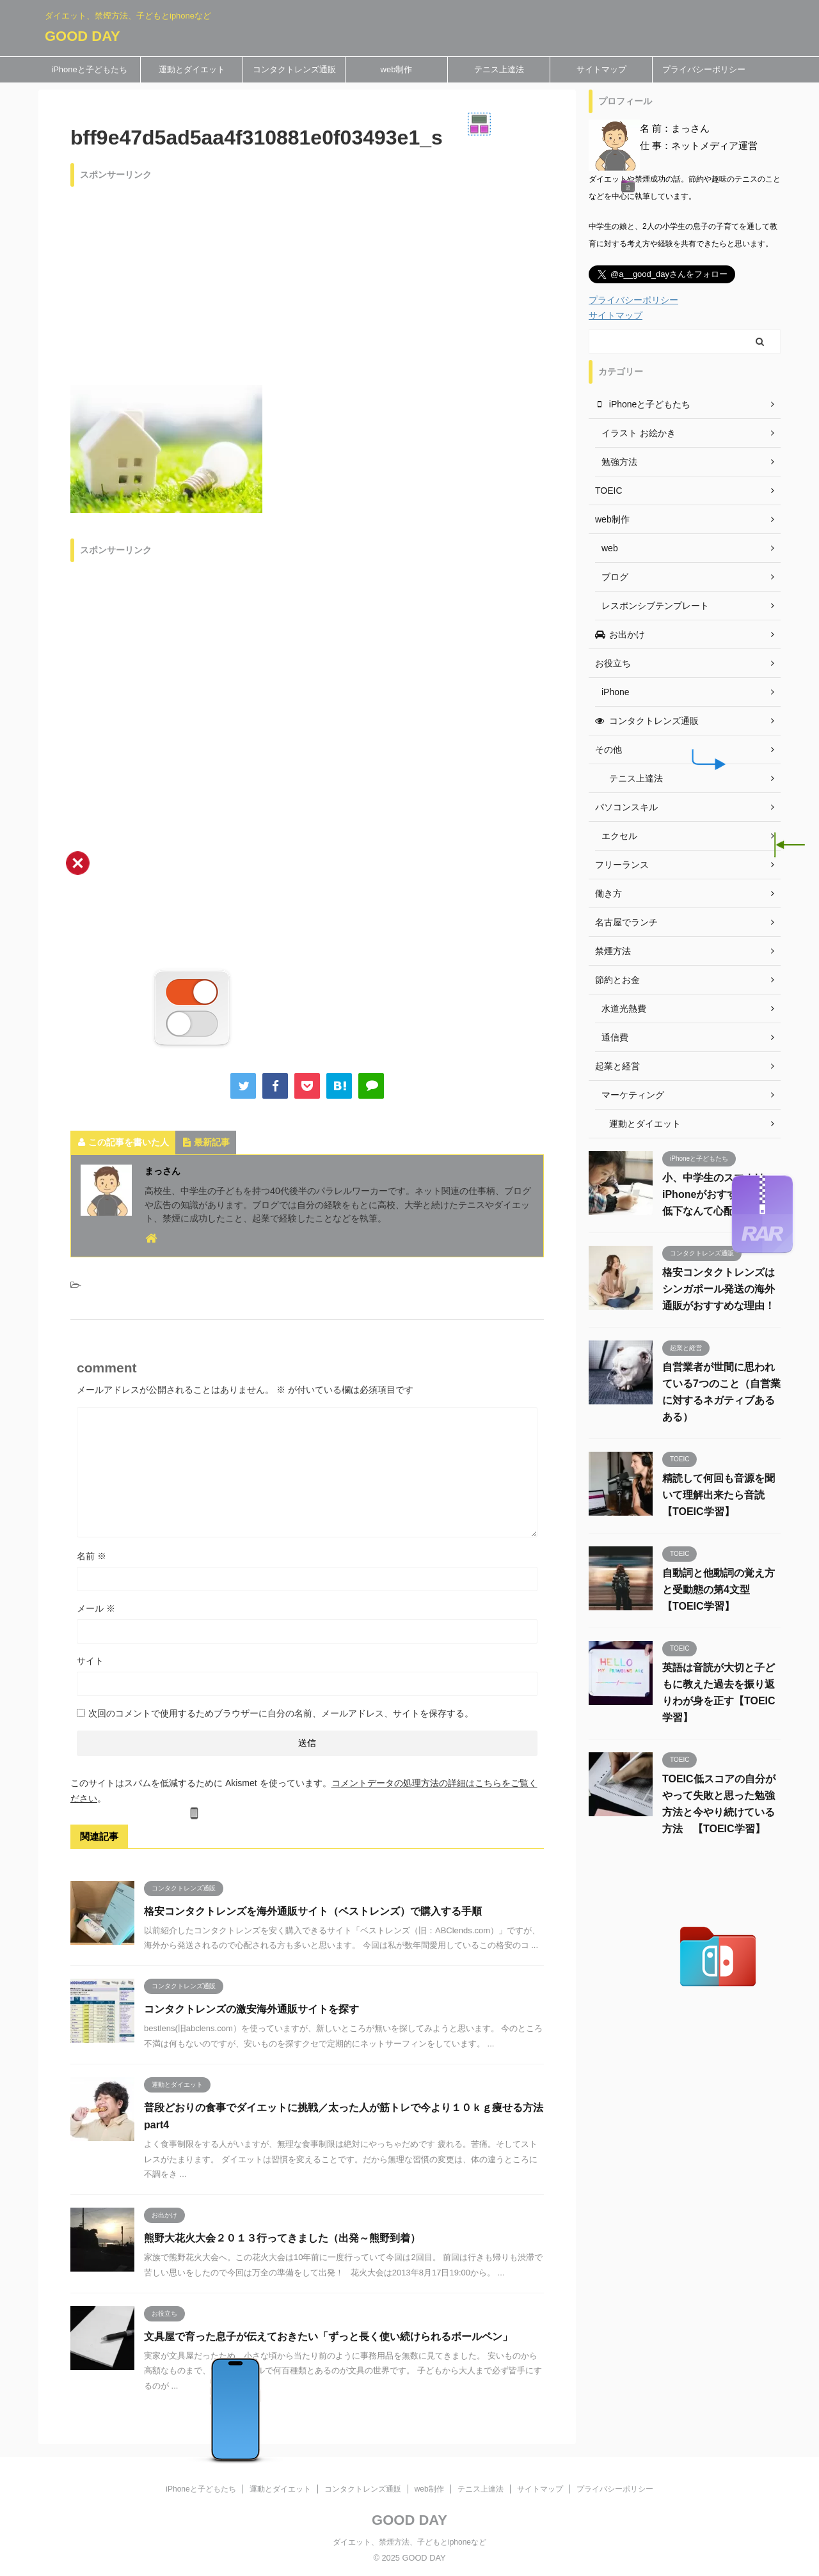  I want to click on open system tweaks or settings app, so click(192, 1008).